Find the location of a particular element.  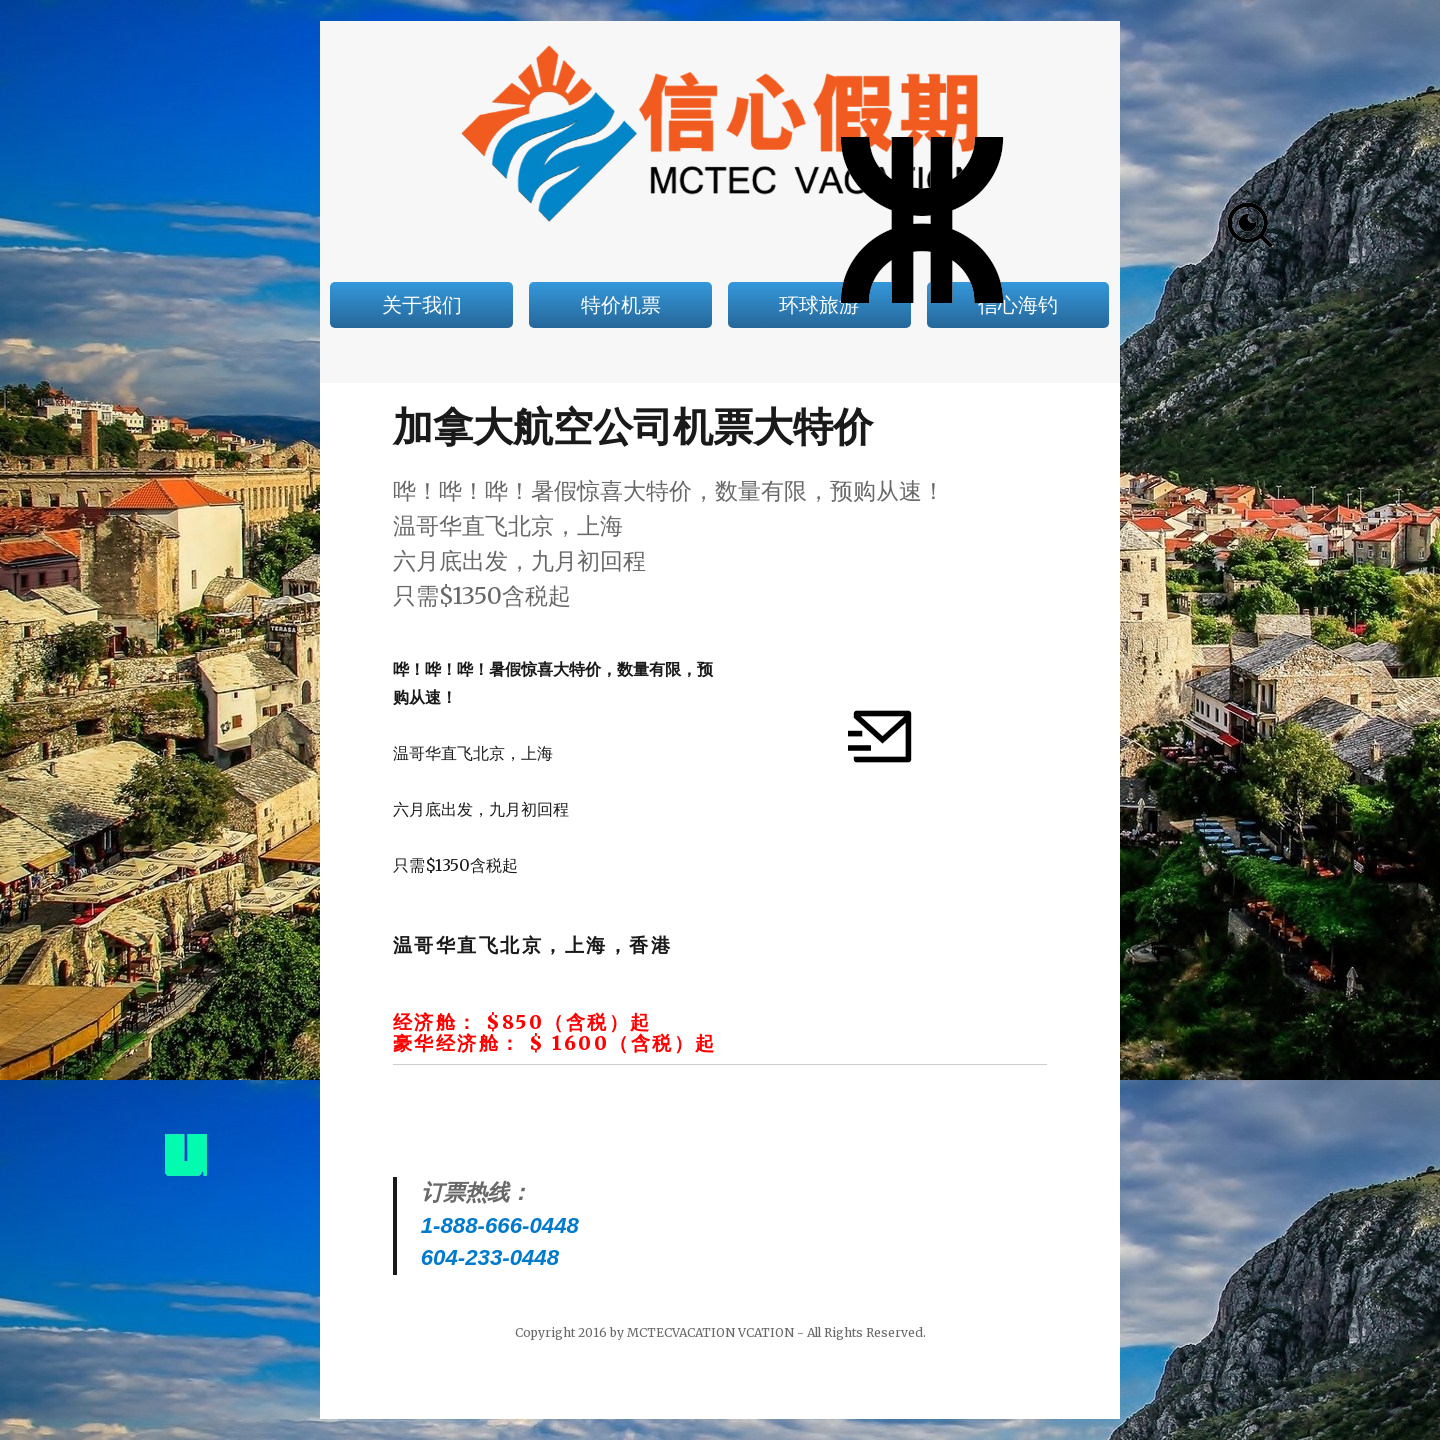

search with visual recognition is located at coordinates (1250, 225).